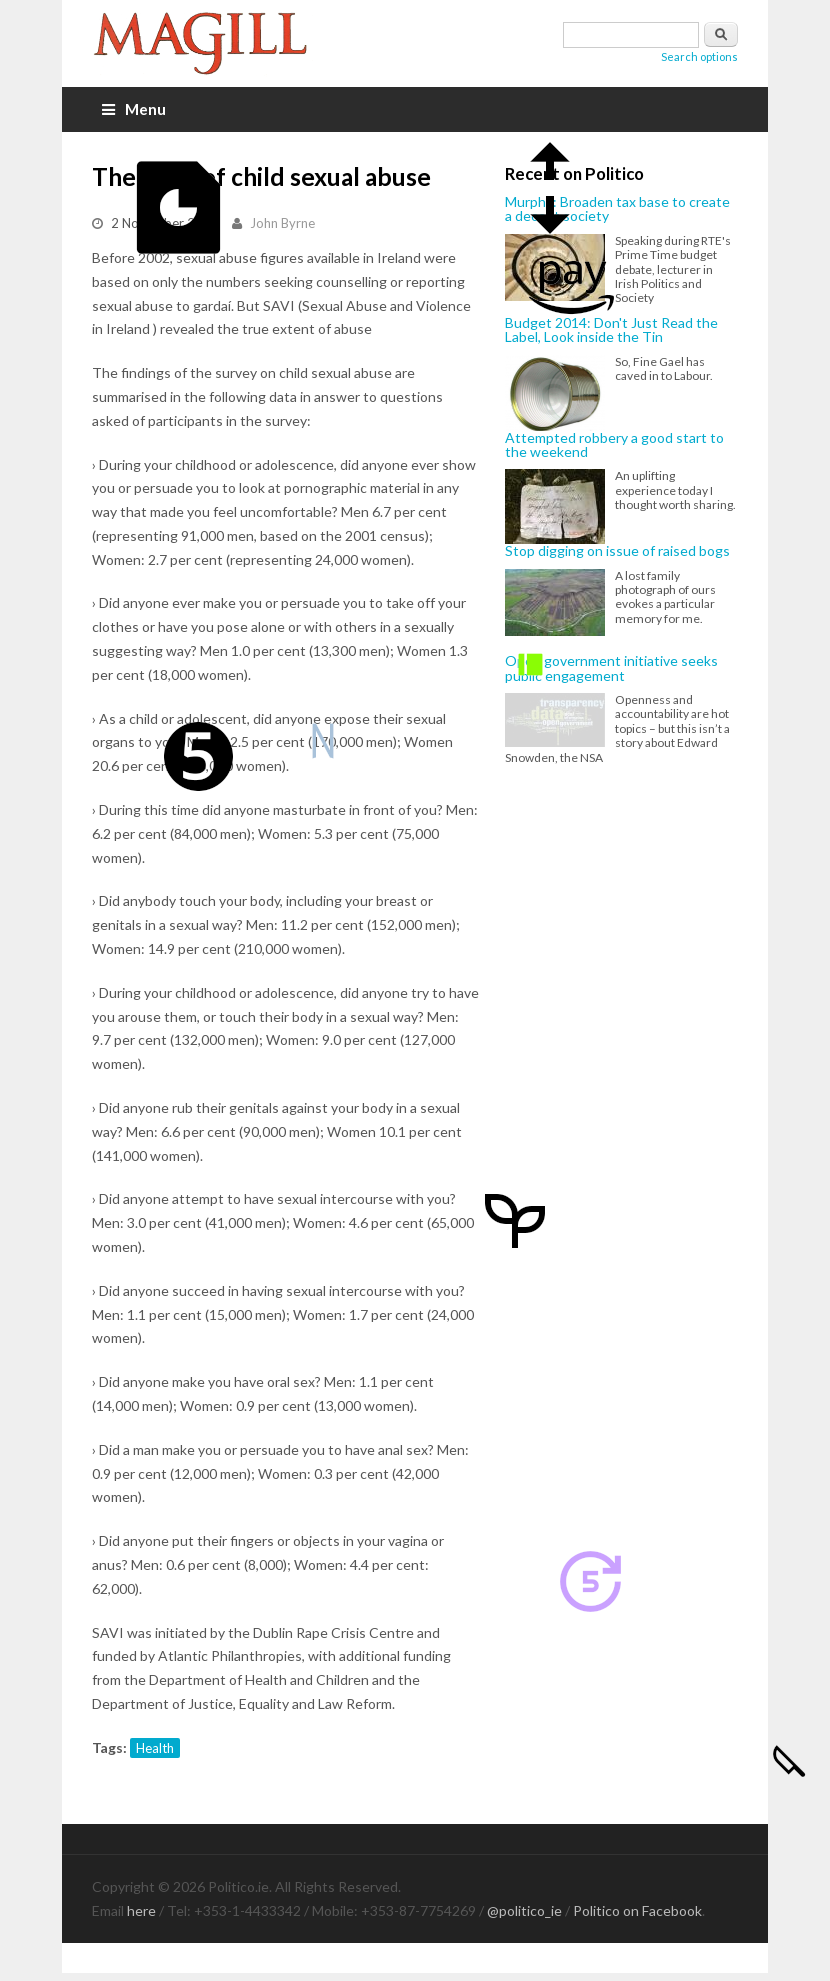 This screenshot has width=830, height=1981. What do you see at coordinates (515, 1221) in the screenshot?
I see `indicates eco-friendly or sustainable option` at bounding box center [515, 1221].